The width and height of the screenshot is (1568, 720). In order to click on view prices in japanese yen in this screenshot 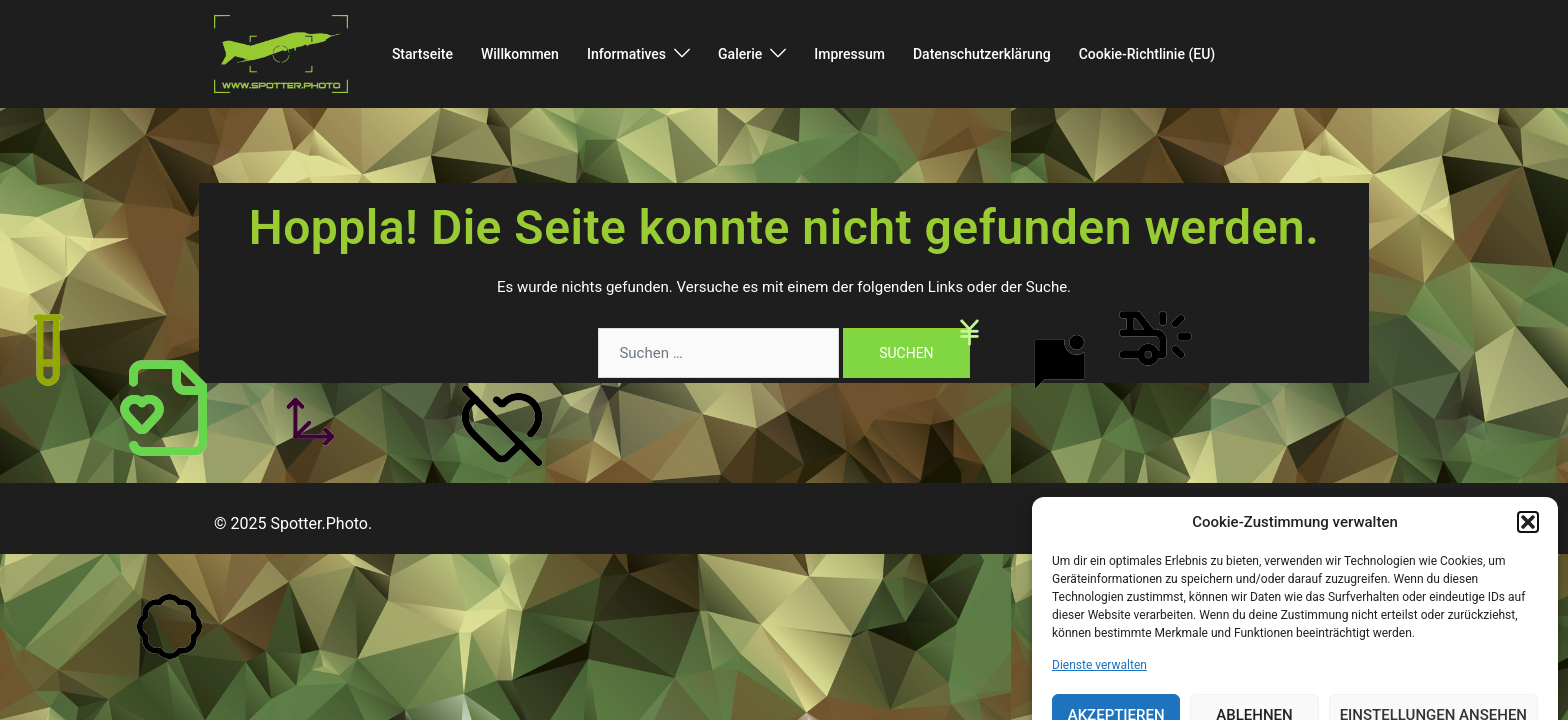, I will do `click(969, 332)`.